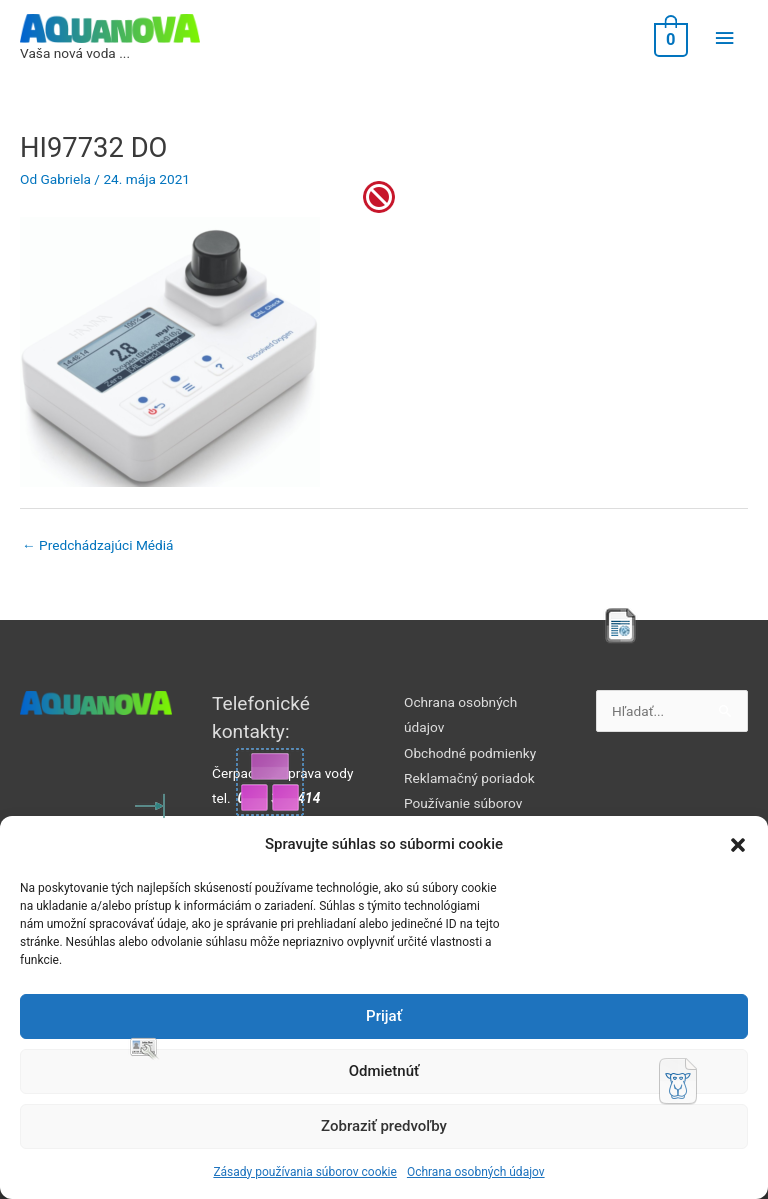 Image resolution: width=768 pixels, height=1199 pixels. I want to click on select all items in the current view, so click(270, 782).